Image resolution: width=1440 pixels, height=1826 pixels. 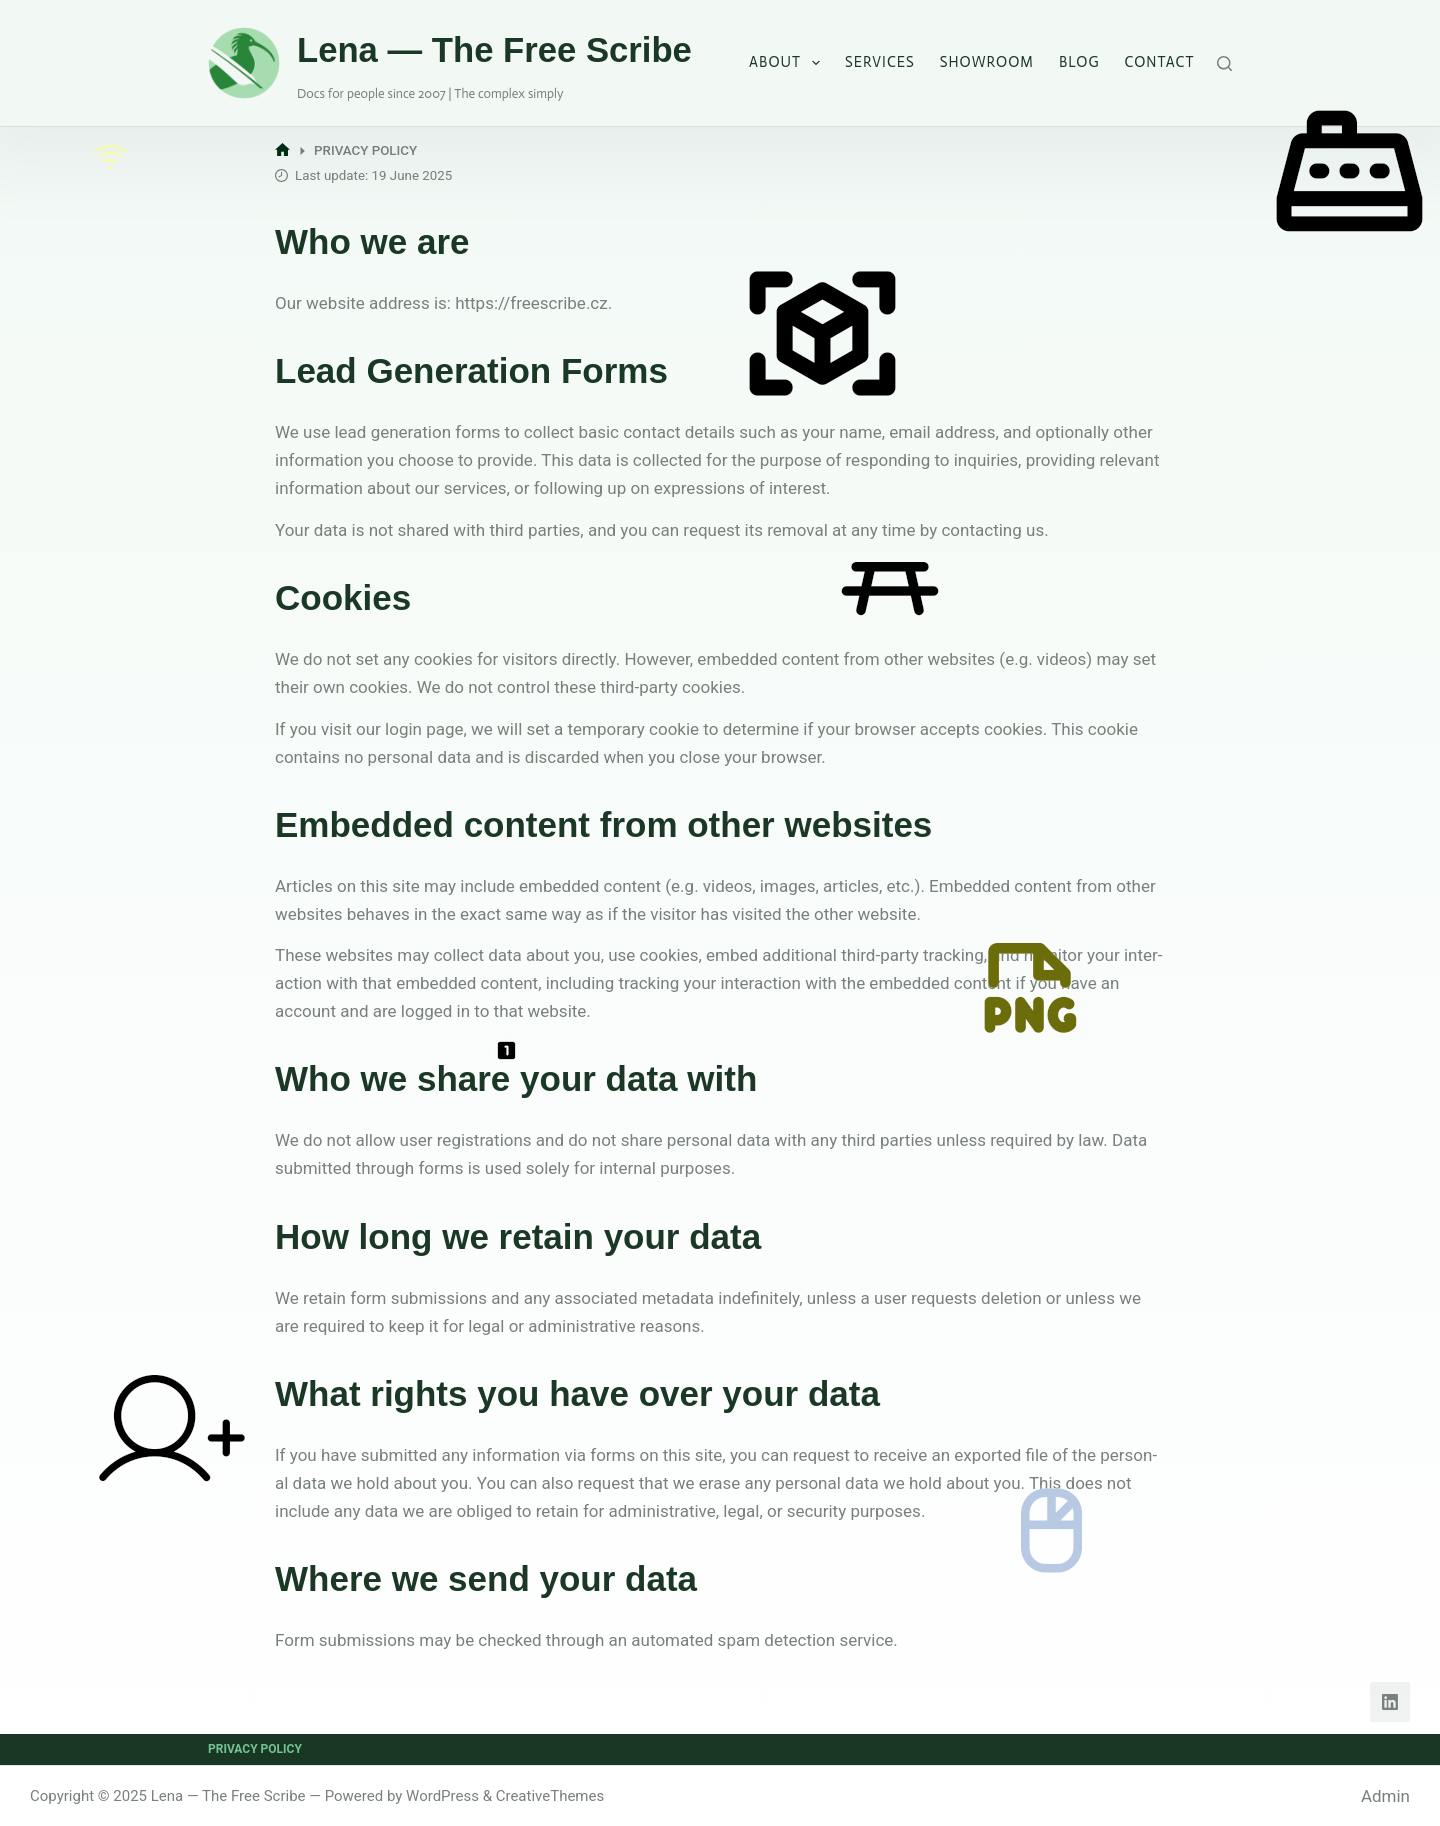 What do you see at coordinates (890, 591) in the screenshot?
I see `find nearby picnic areas` at bounding box center [890, 591].